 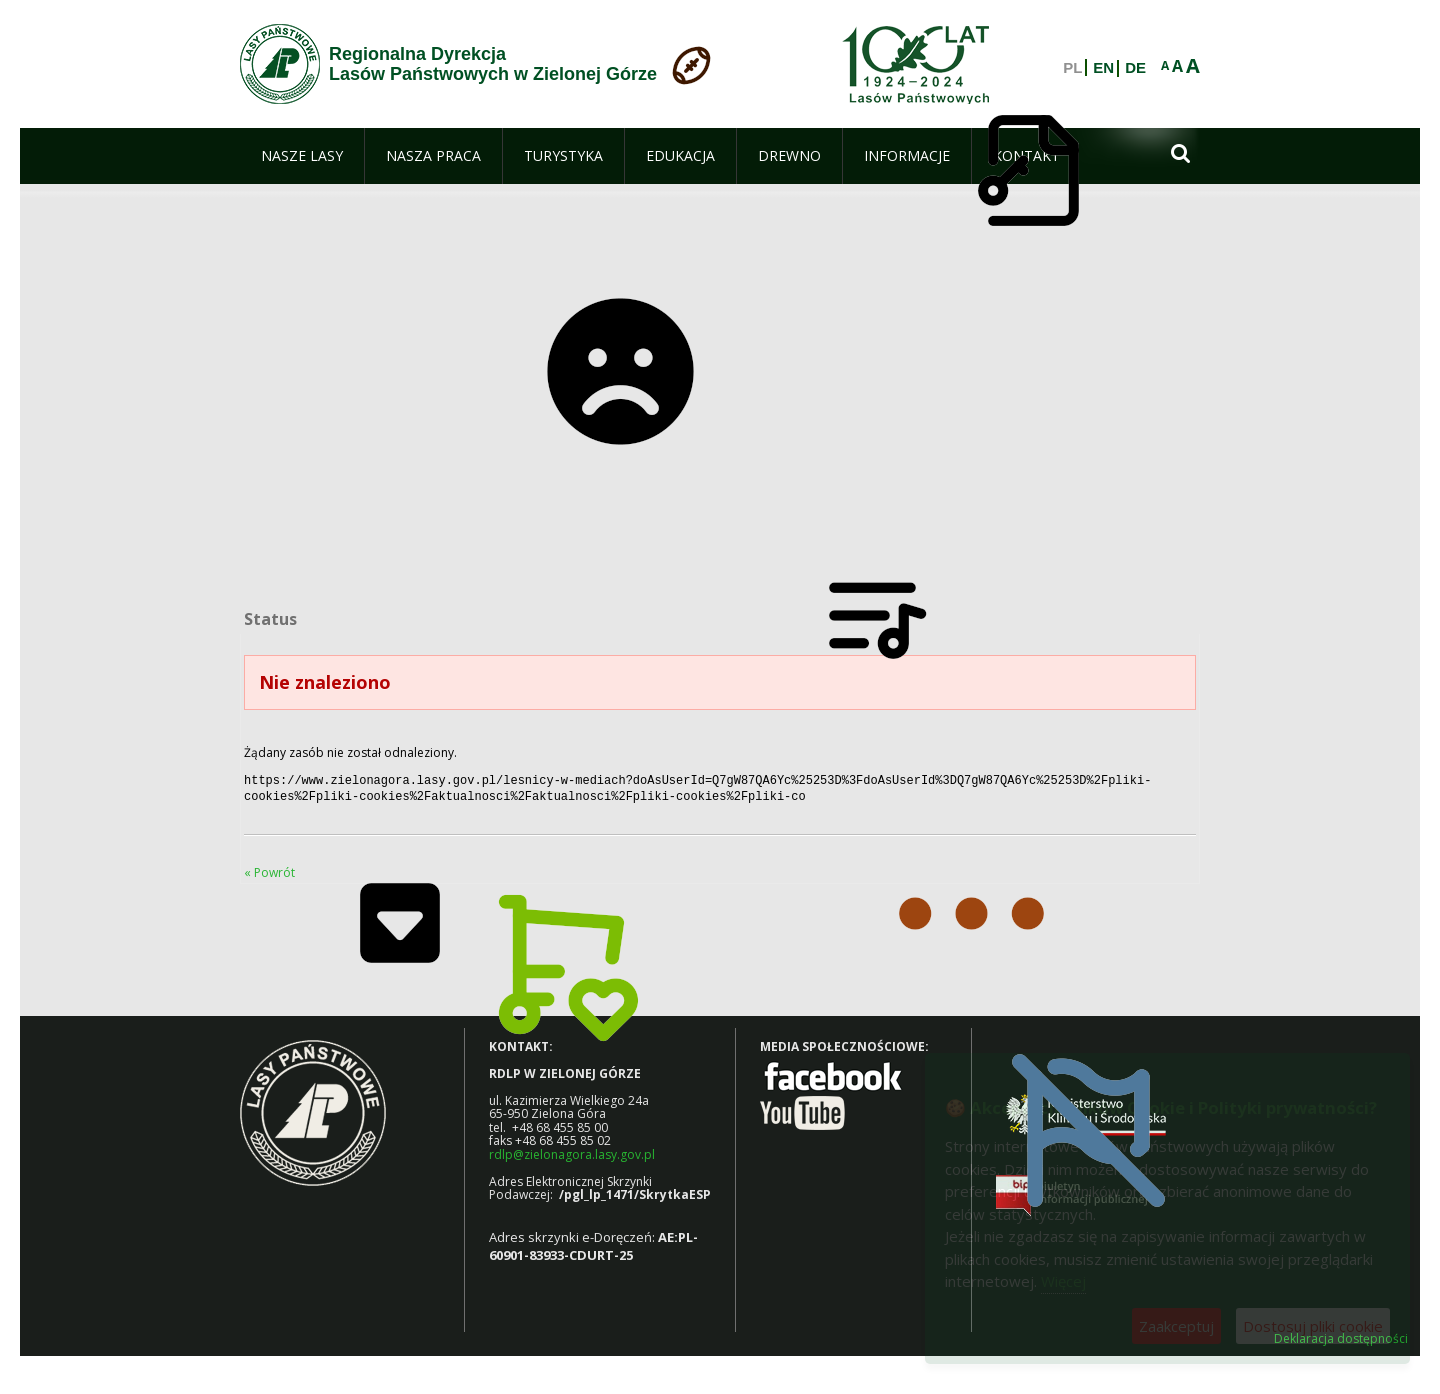 What do you see at coordinates (691, 65) in the screenshot?
I see `access american football content or scores` at bounding box center [691, 65].